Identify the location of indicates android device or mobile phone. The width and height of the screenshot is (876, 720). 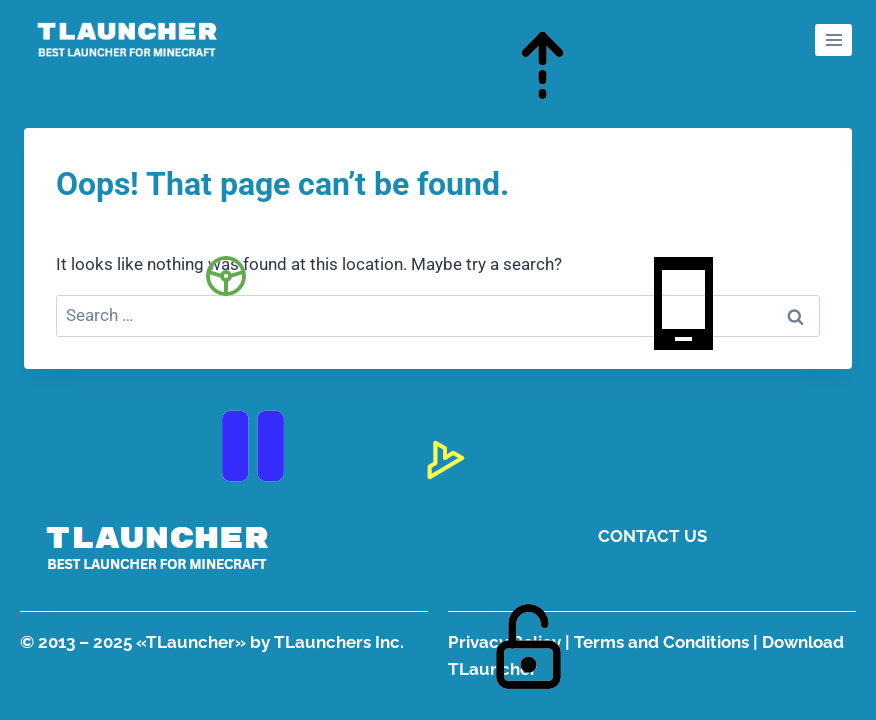
(683, 303).